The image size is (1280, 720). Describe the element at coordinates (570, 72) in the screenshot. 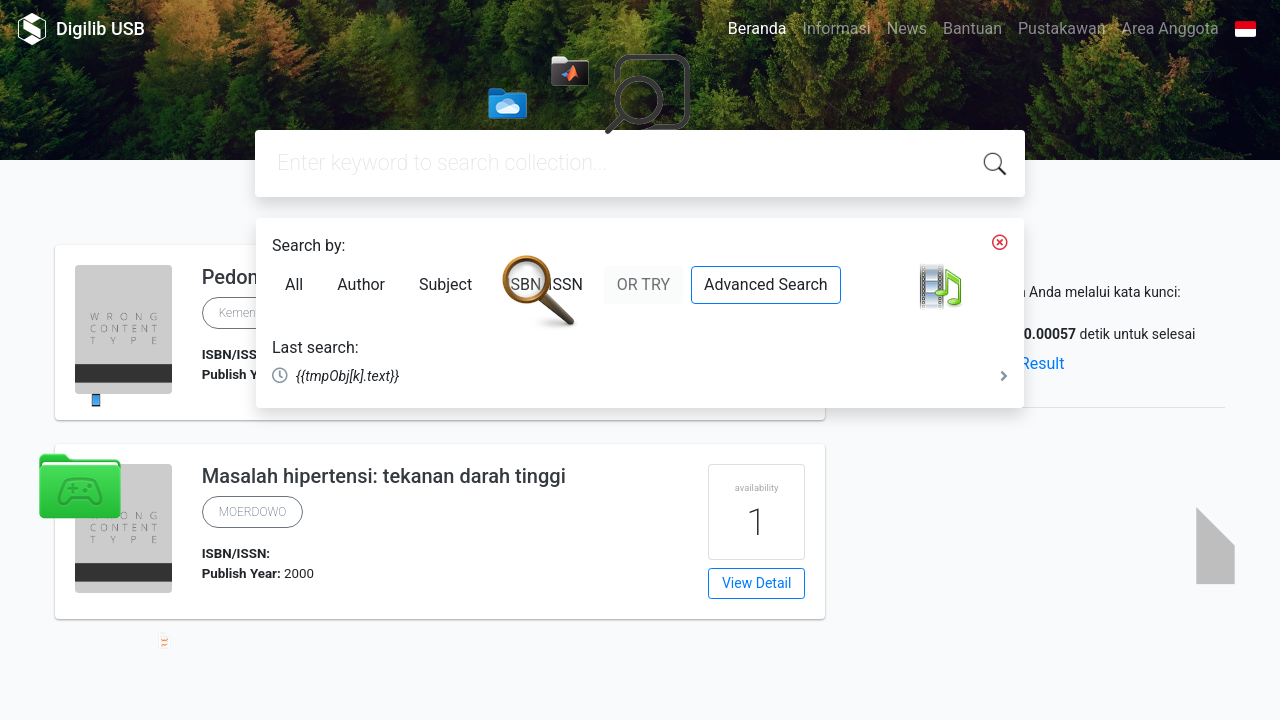

I see `open matlab project files folder` at that location.